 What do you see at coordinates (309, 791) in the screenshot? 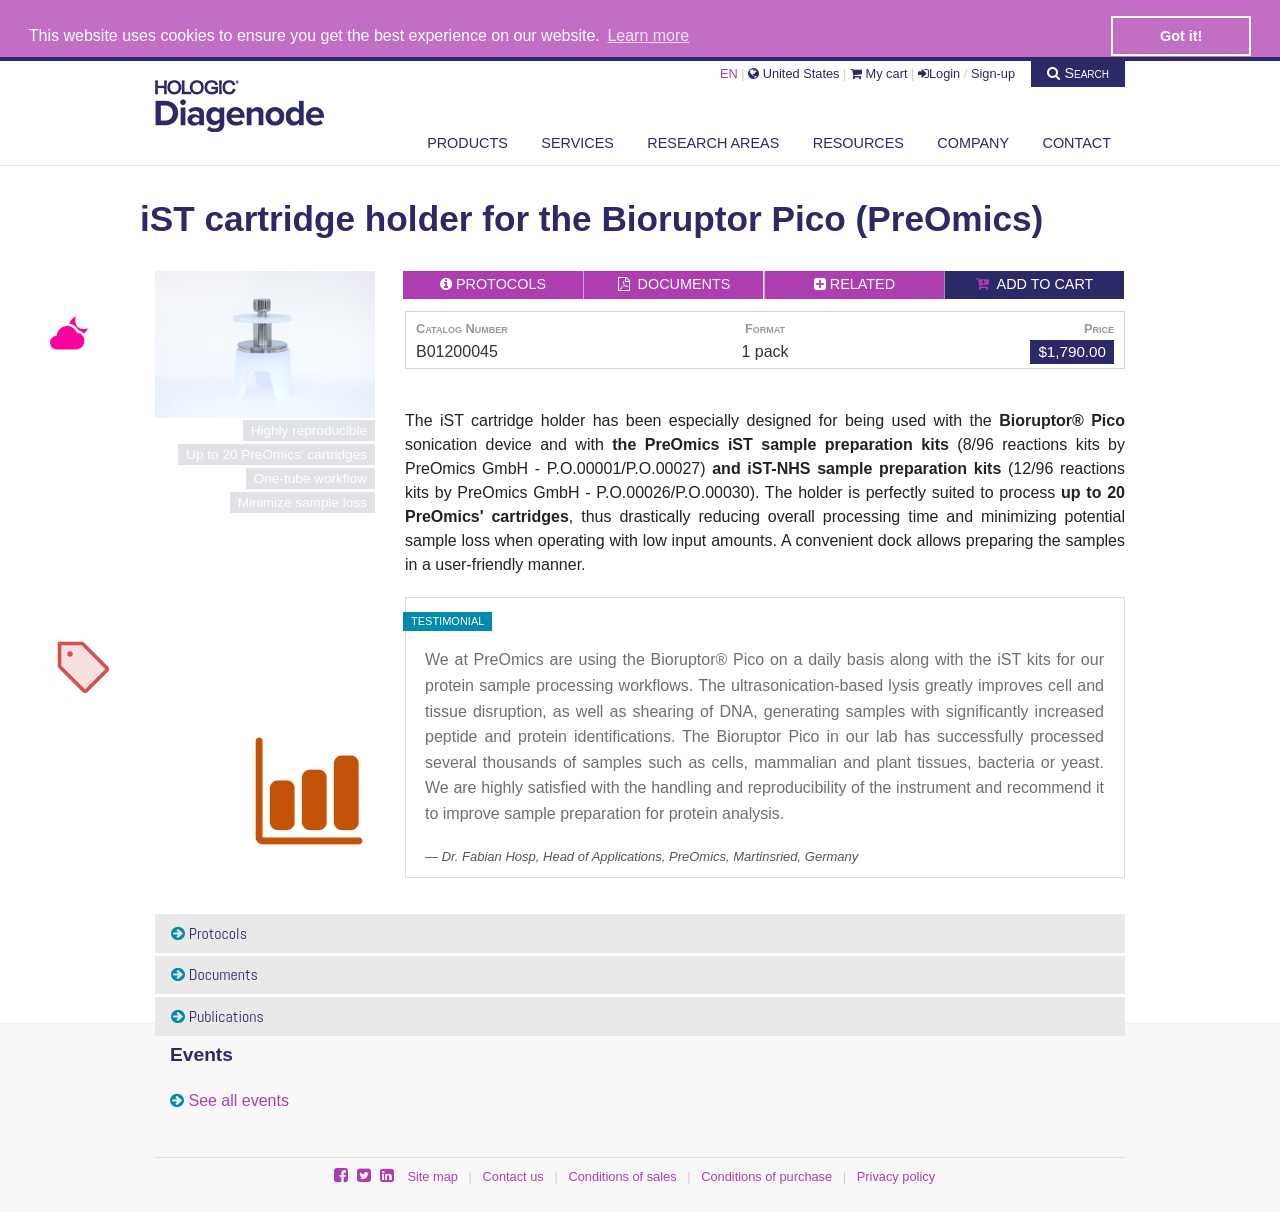
I see `view analytics or statistics` at bounding box center [309, 791].